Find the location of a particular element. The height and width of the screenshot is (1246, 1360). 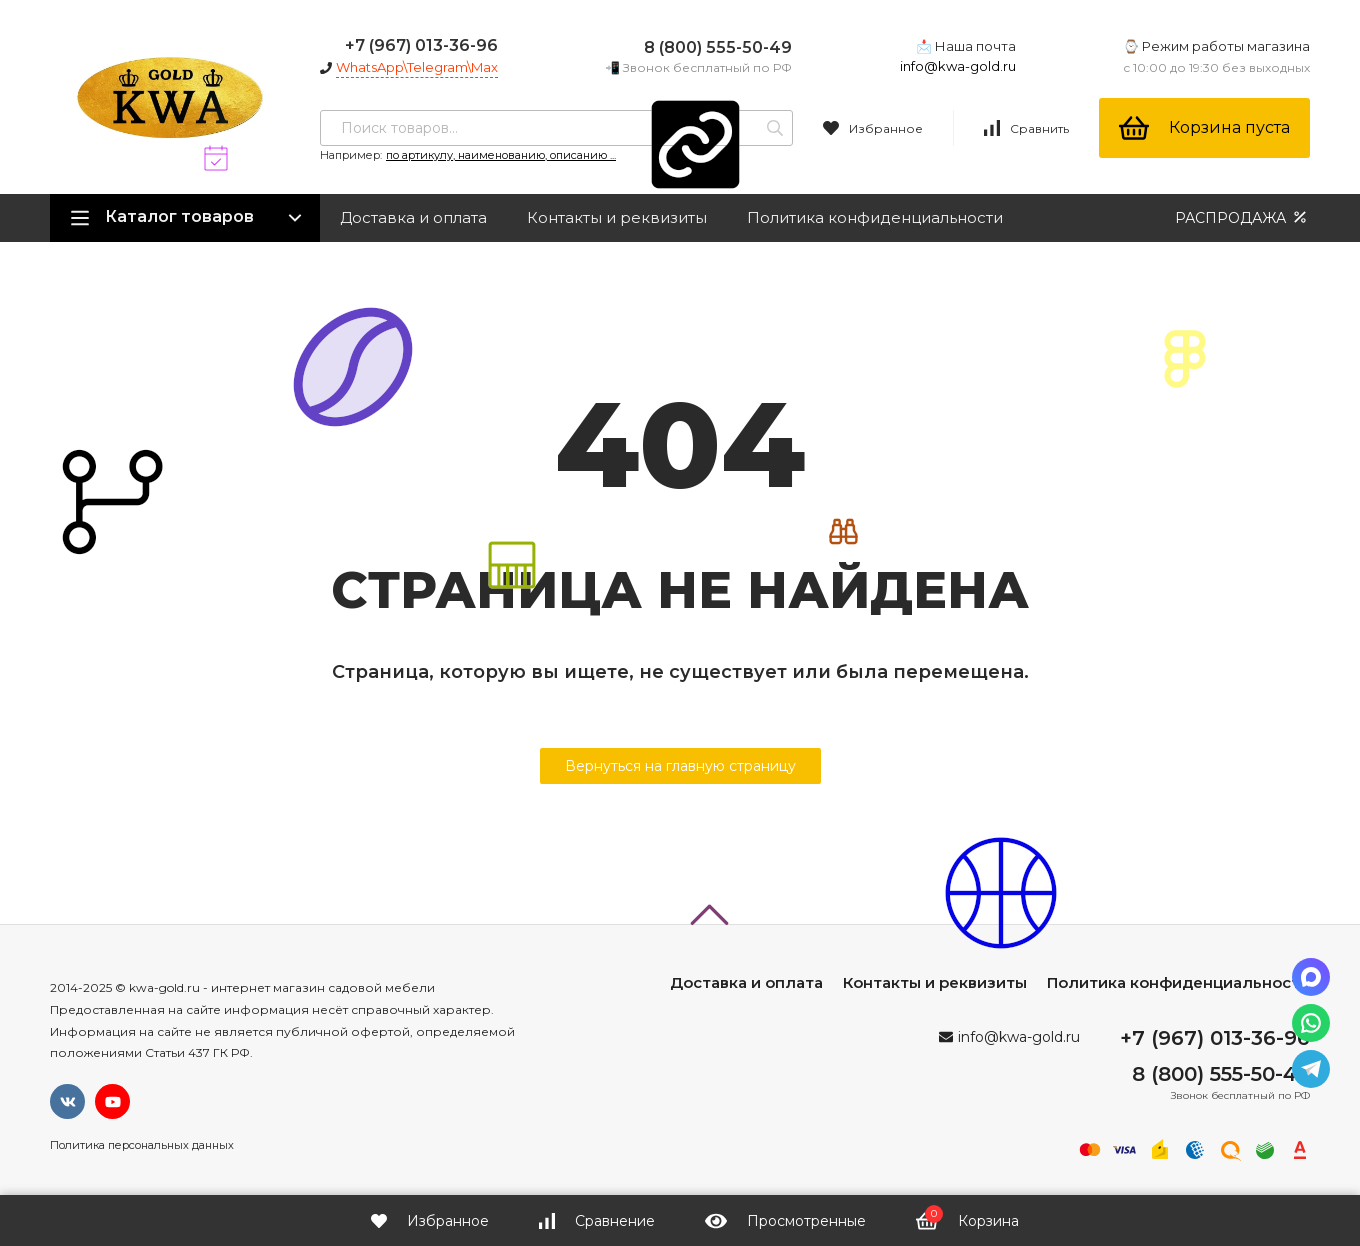

open figma design file is located at coordinates (1184, 358).